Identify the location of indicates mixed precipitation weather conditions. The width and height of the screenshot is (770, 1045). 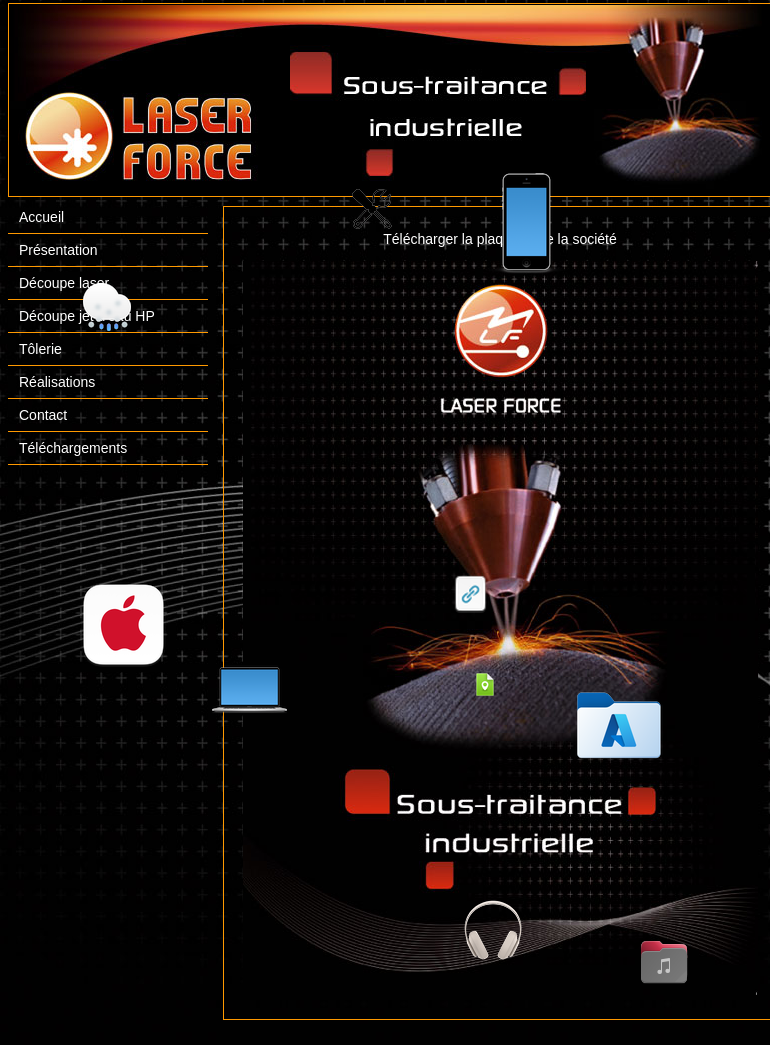
(107, 307).